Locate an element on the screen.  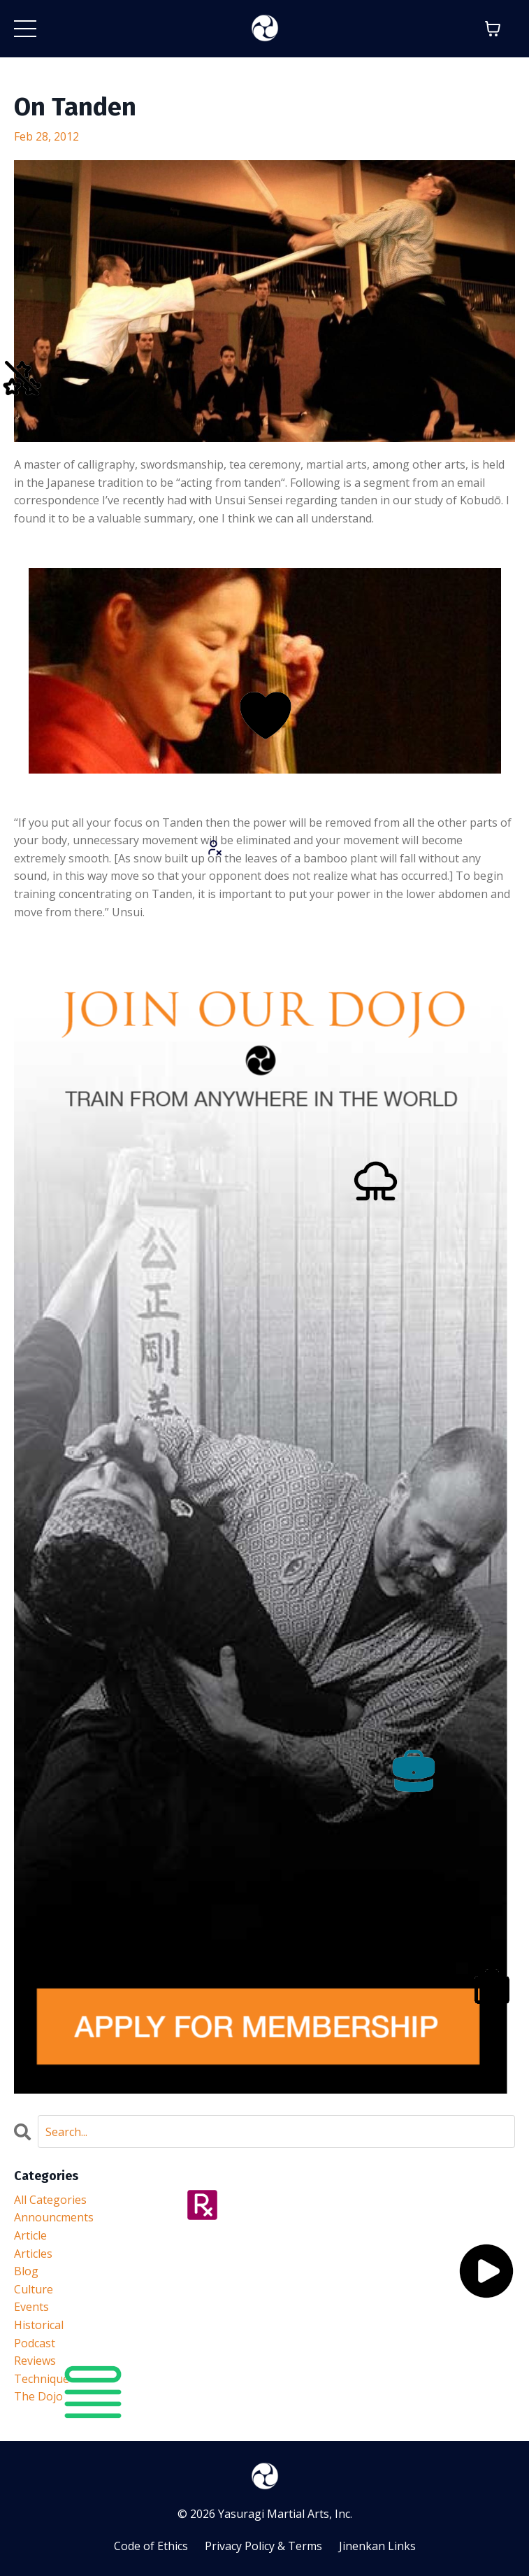
add to favorites is located at coordinates (266, 716).